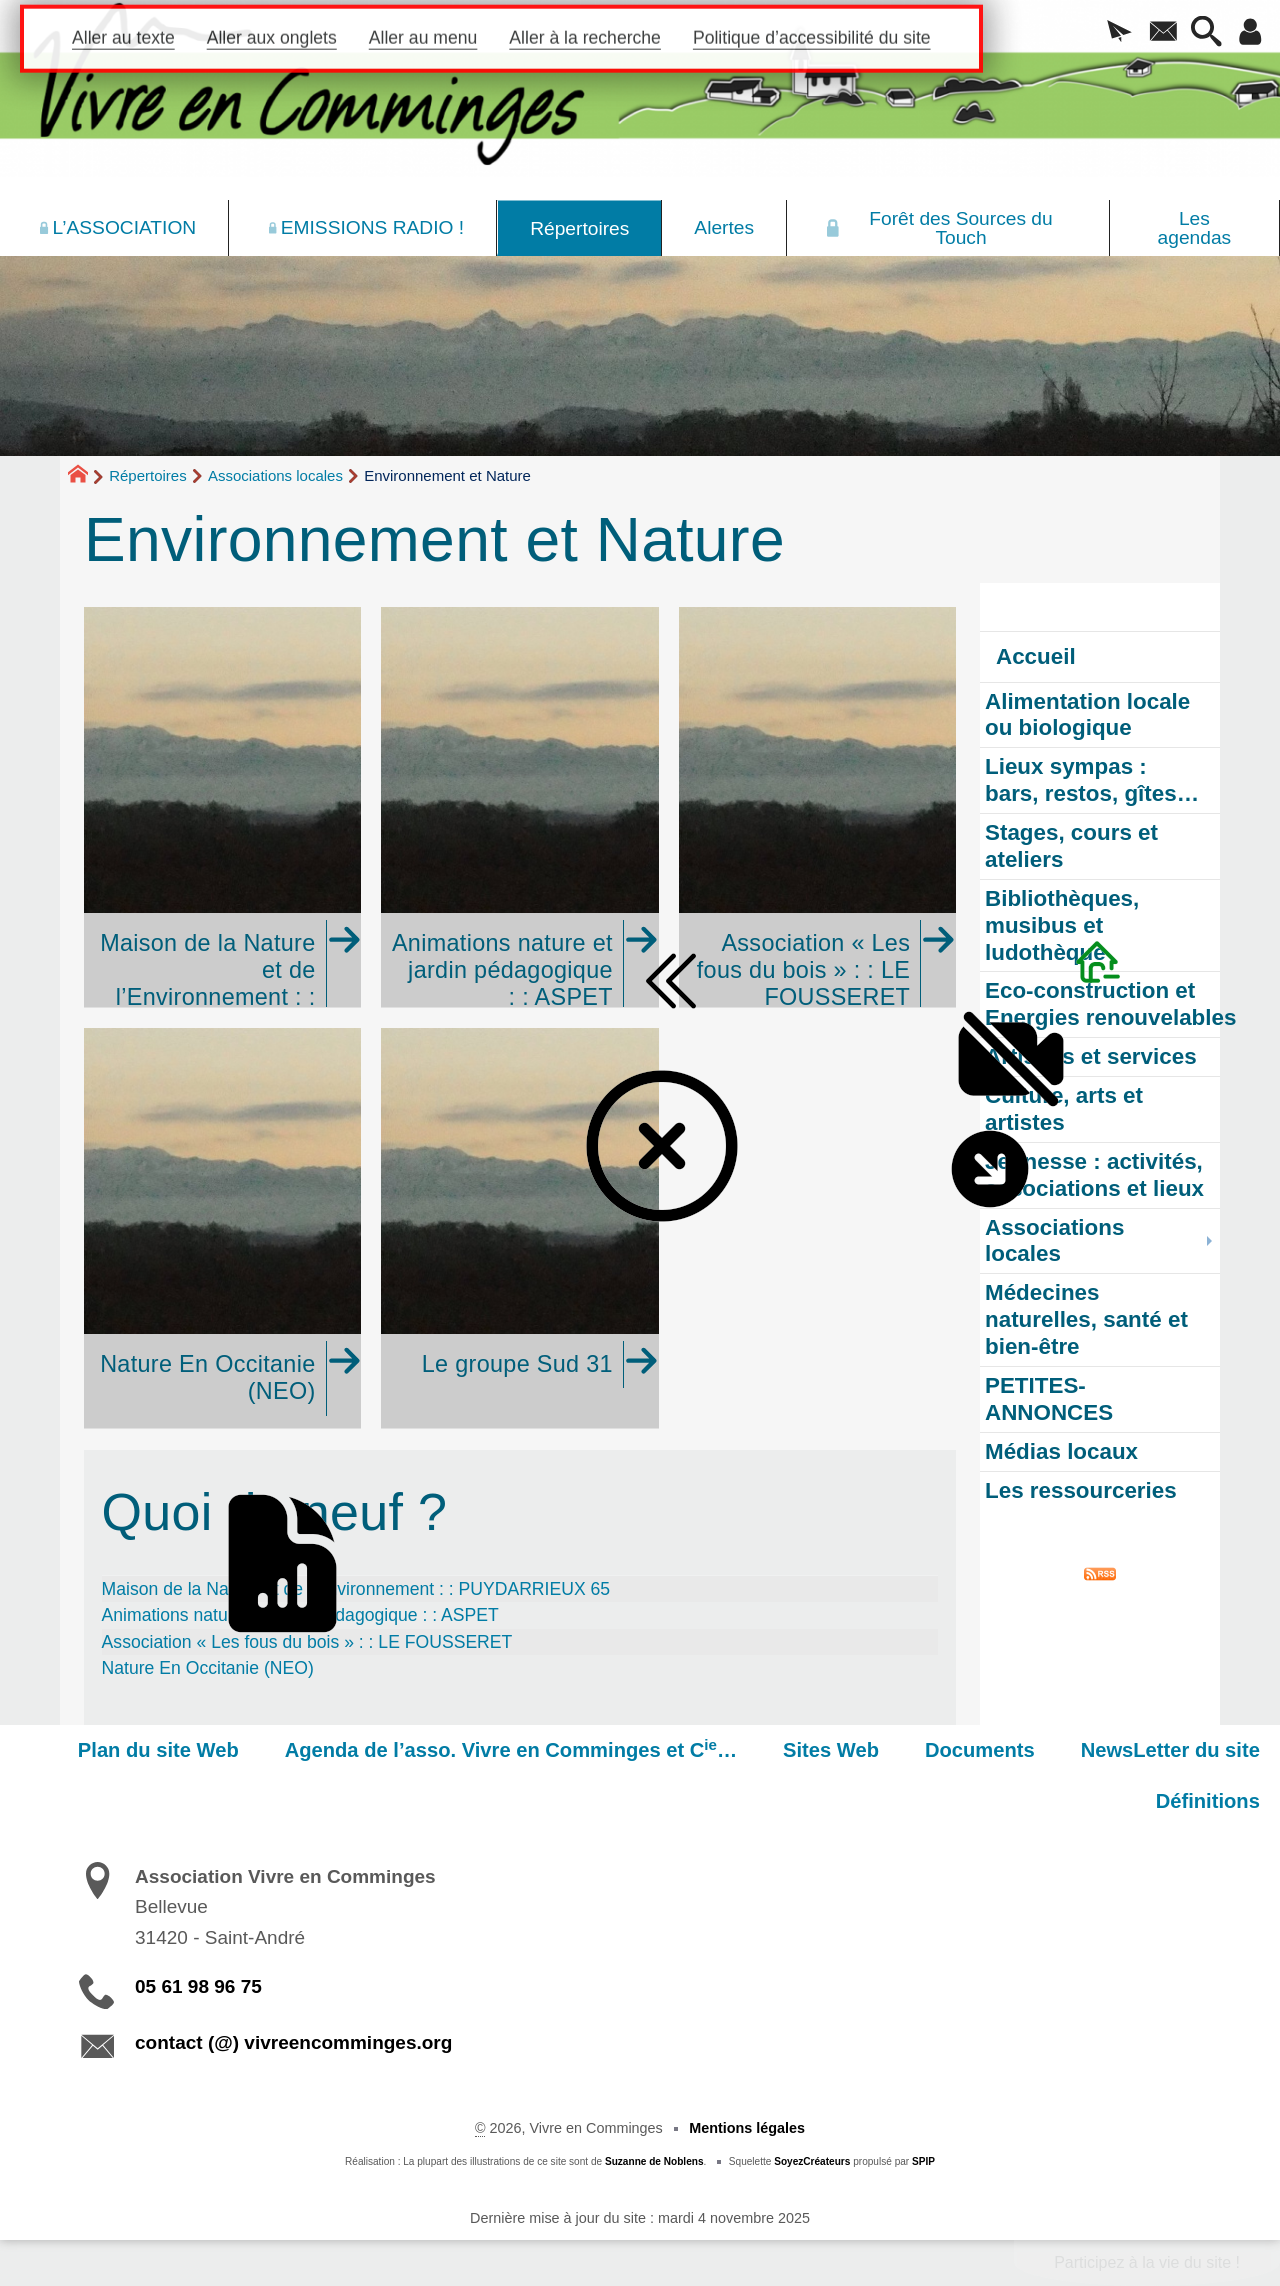 The image size is (1280, 2286). What do you see at coordinates (662, 1146) in the screenshot?
I see `close or dismiss a dialog` at bounding box center [662, 1146].